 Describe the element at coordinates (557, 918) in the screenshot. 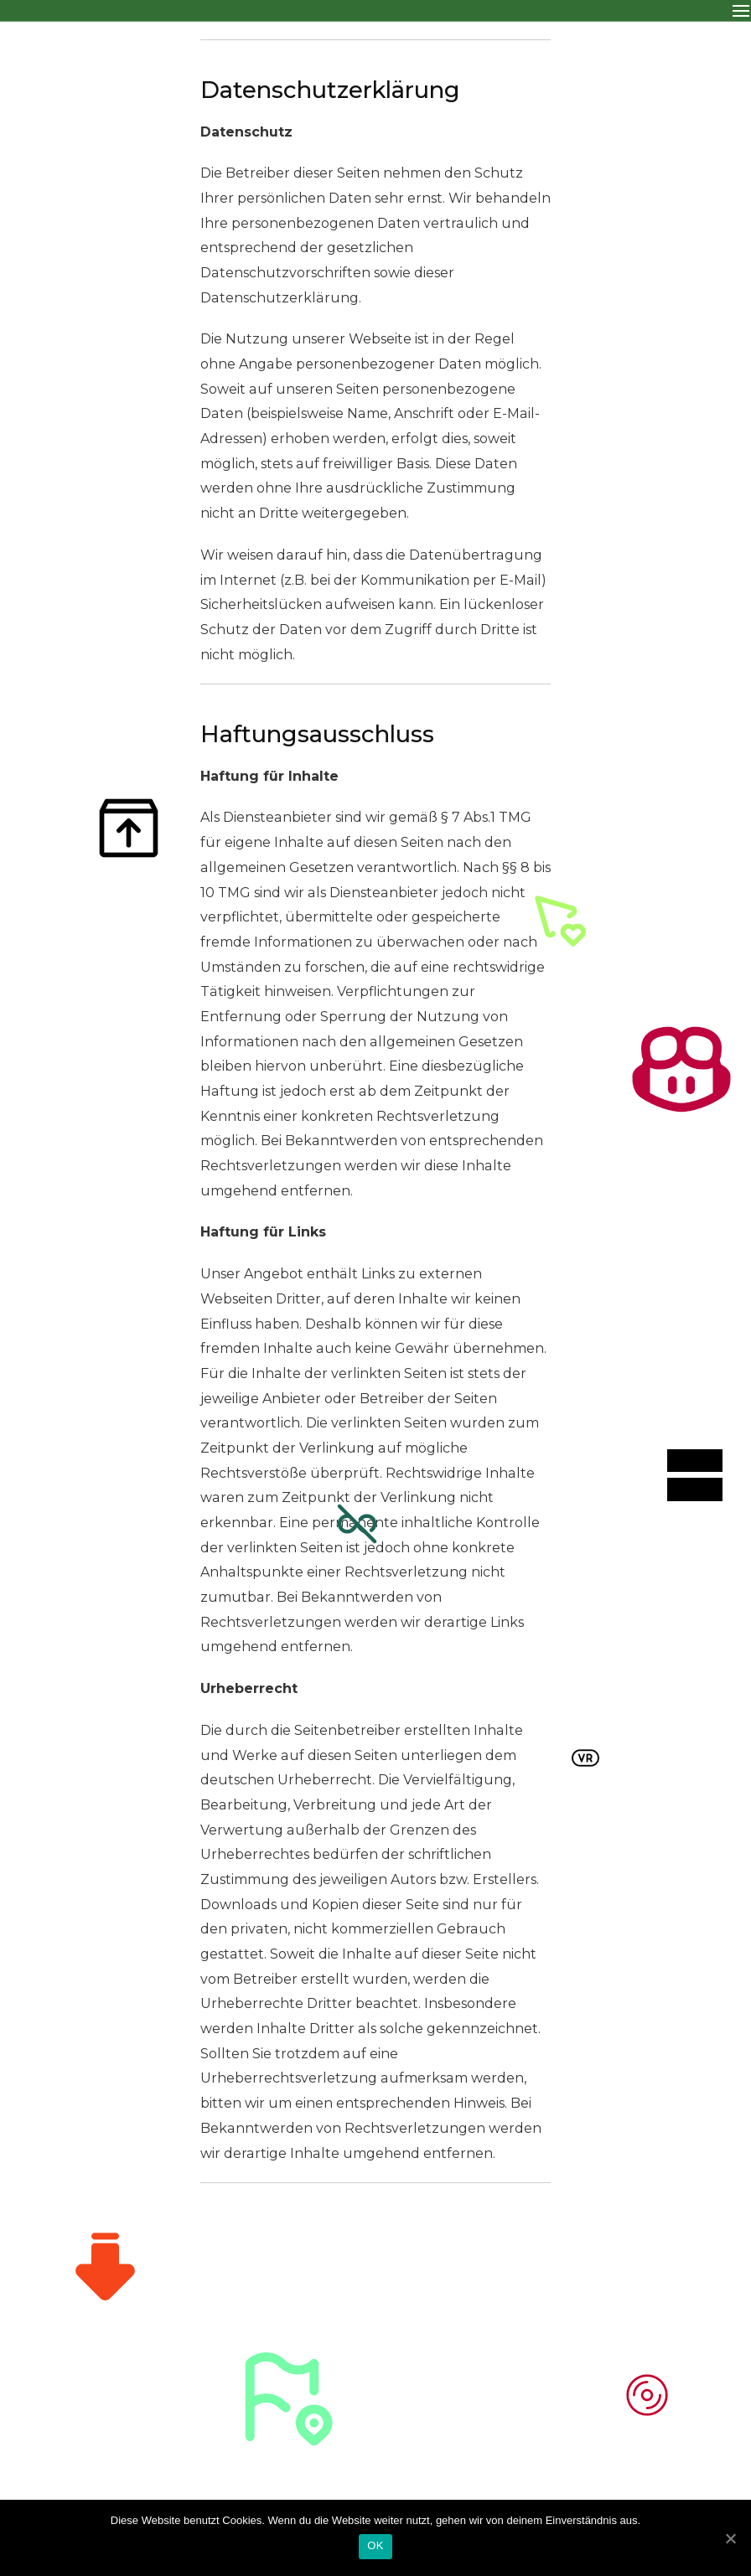

I see `add to favorites with cursor selection` at that location.